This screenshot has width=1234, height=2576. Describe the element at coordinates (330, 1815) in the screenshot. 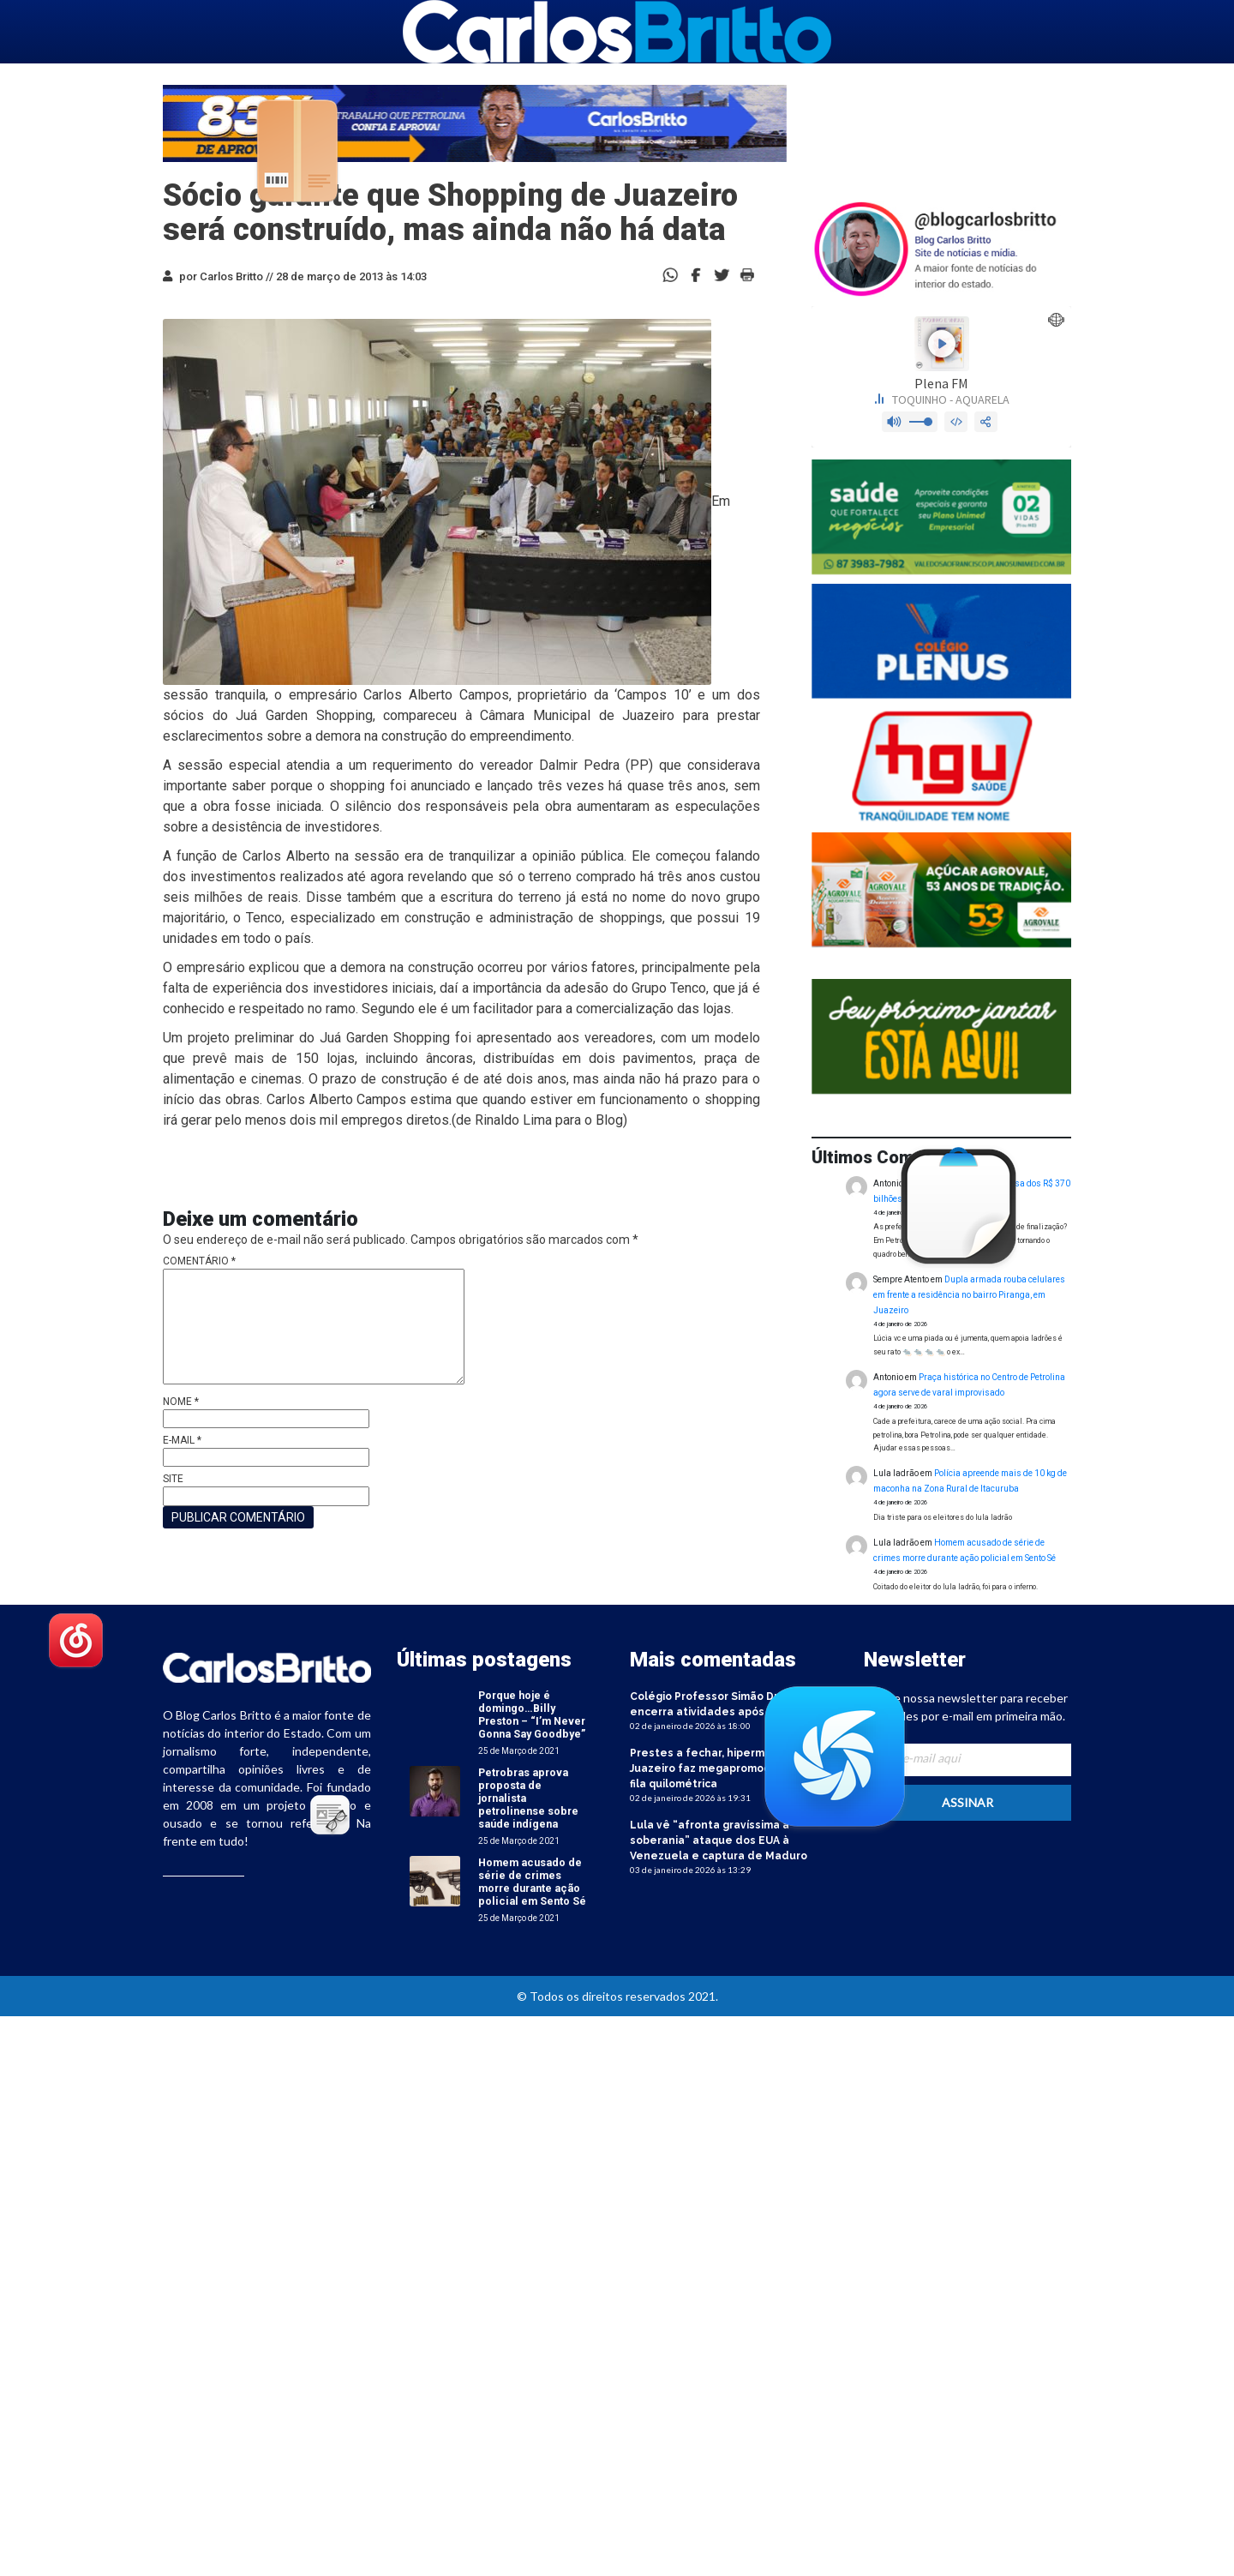

I see `open gnome documents app` at that location.